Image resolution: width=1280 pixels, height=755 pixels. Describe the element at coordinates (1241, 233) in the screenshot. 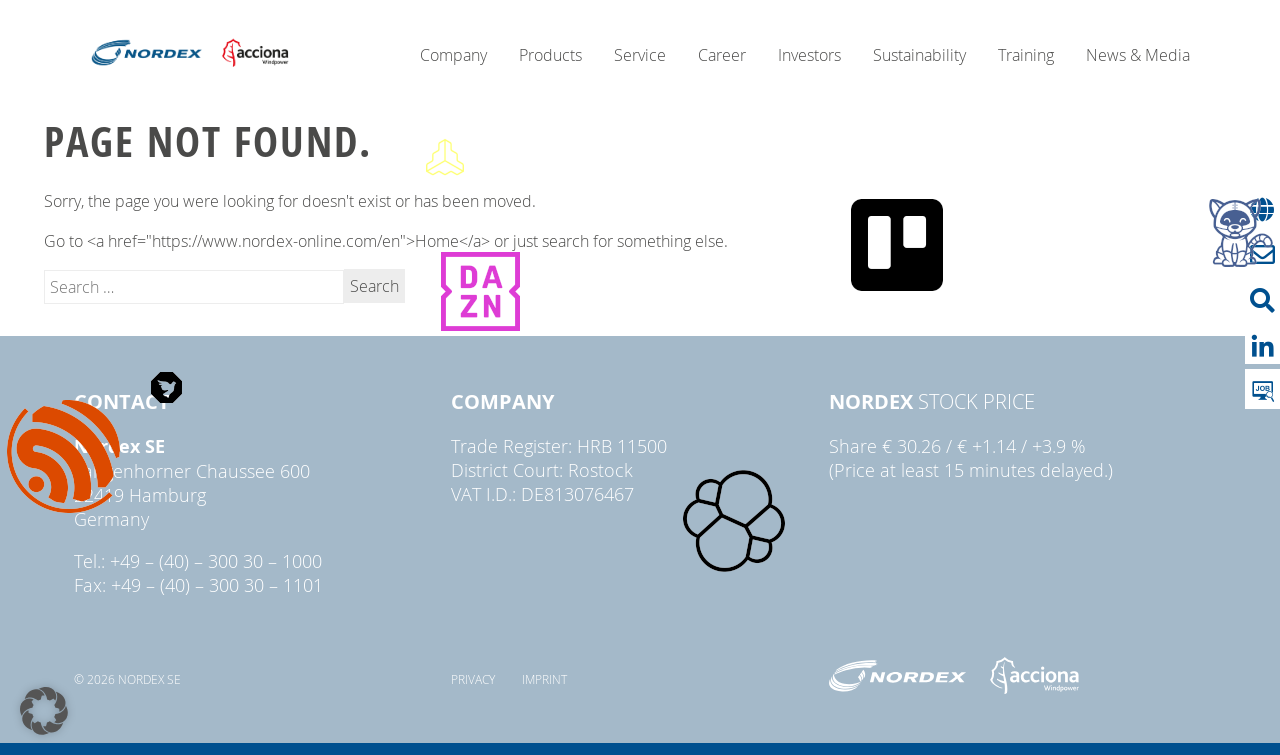

I see `tekton CI/CD pipeline platform logo` at that location.